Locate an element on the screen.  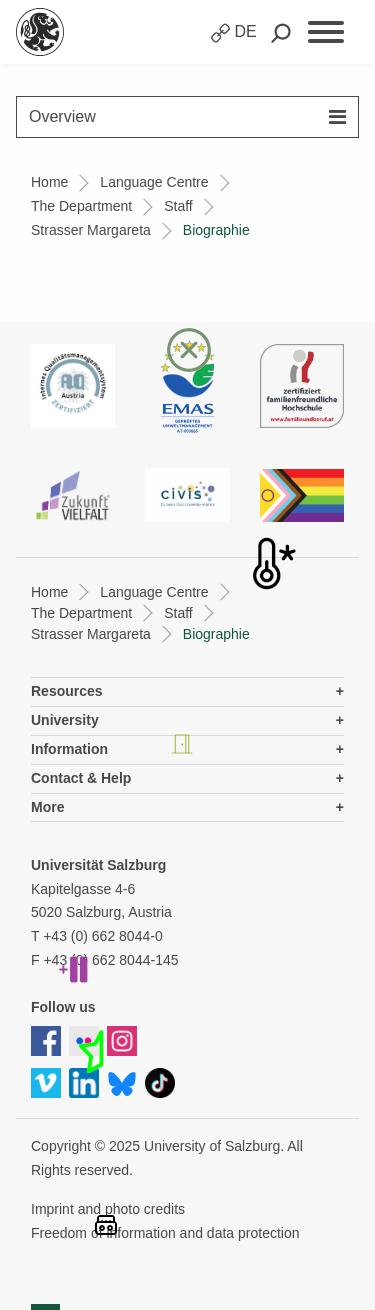
play music or audio is located at coordinates (106, 1225).